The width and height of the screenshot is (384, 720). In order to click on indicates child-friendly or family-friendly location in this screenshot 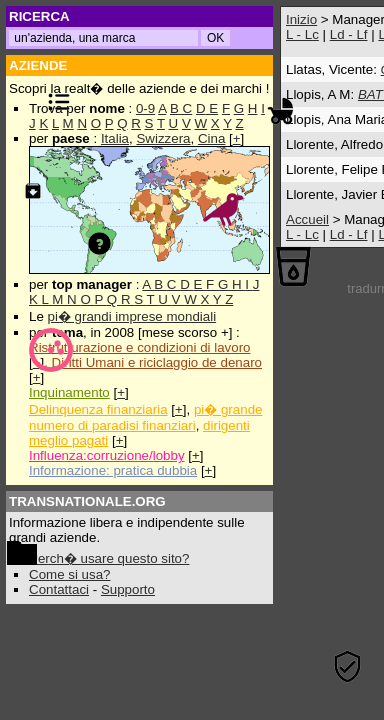, I will do `click(281, 111)`.